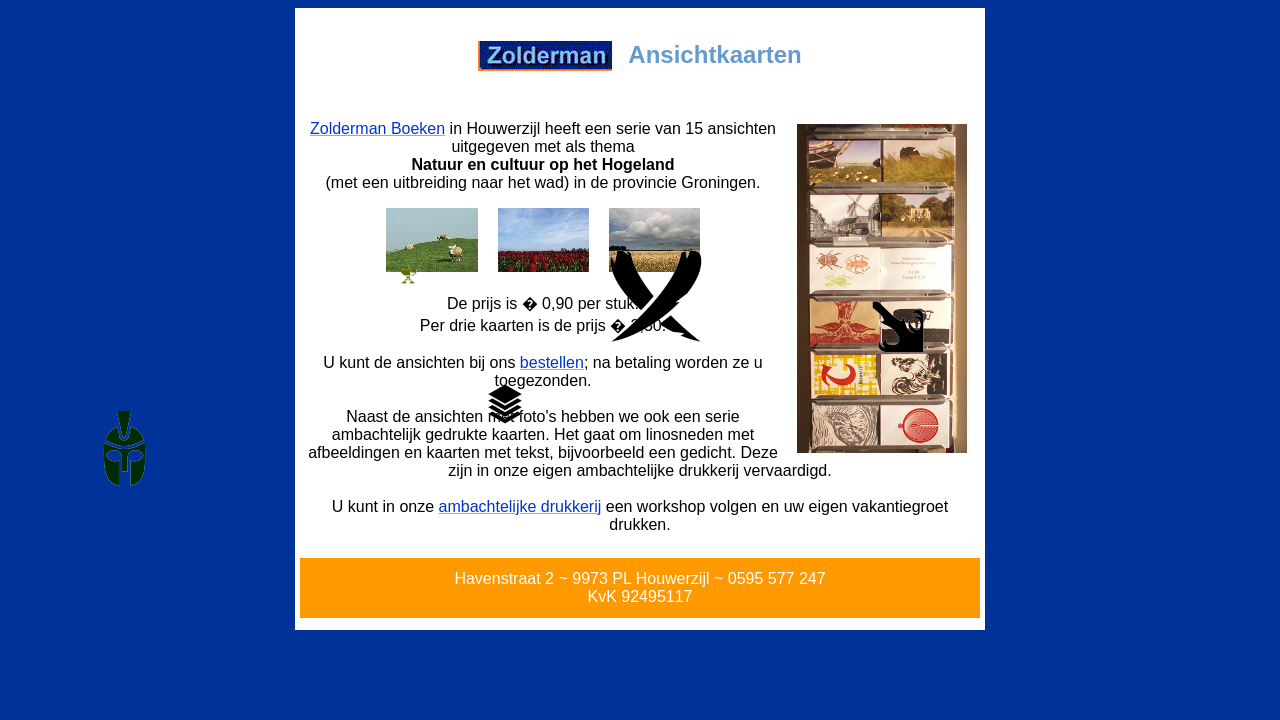 The width and height of the screenshot is (1280, 720). I want to click on ivory tusks item or resource in a game, so click(656, 296).